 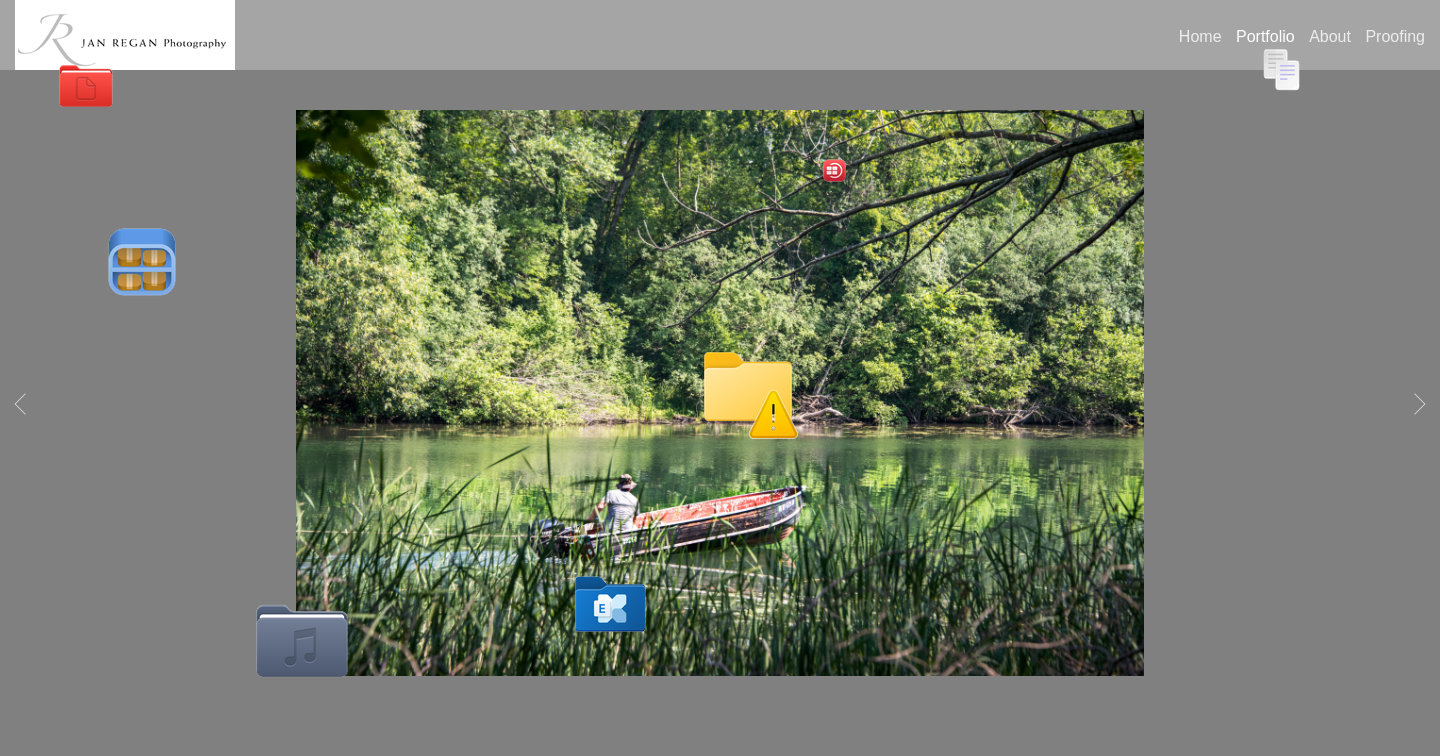 I want to click on open warehouse flatpak manager, so click(x=142, y=262).